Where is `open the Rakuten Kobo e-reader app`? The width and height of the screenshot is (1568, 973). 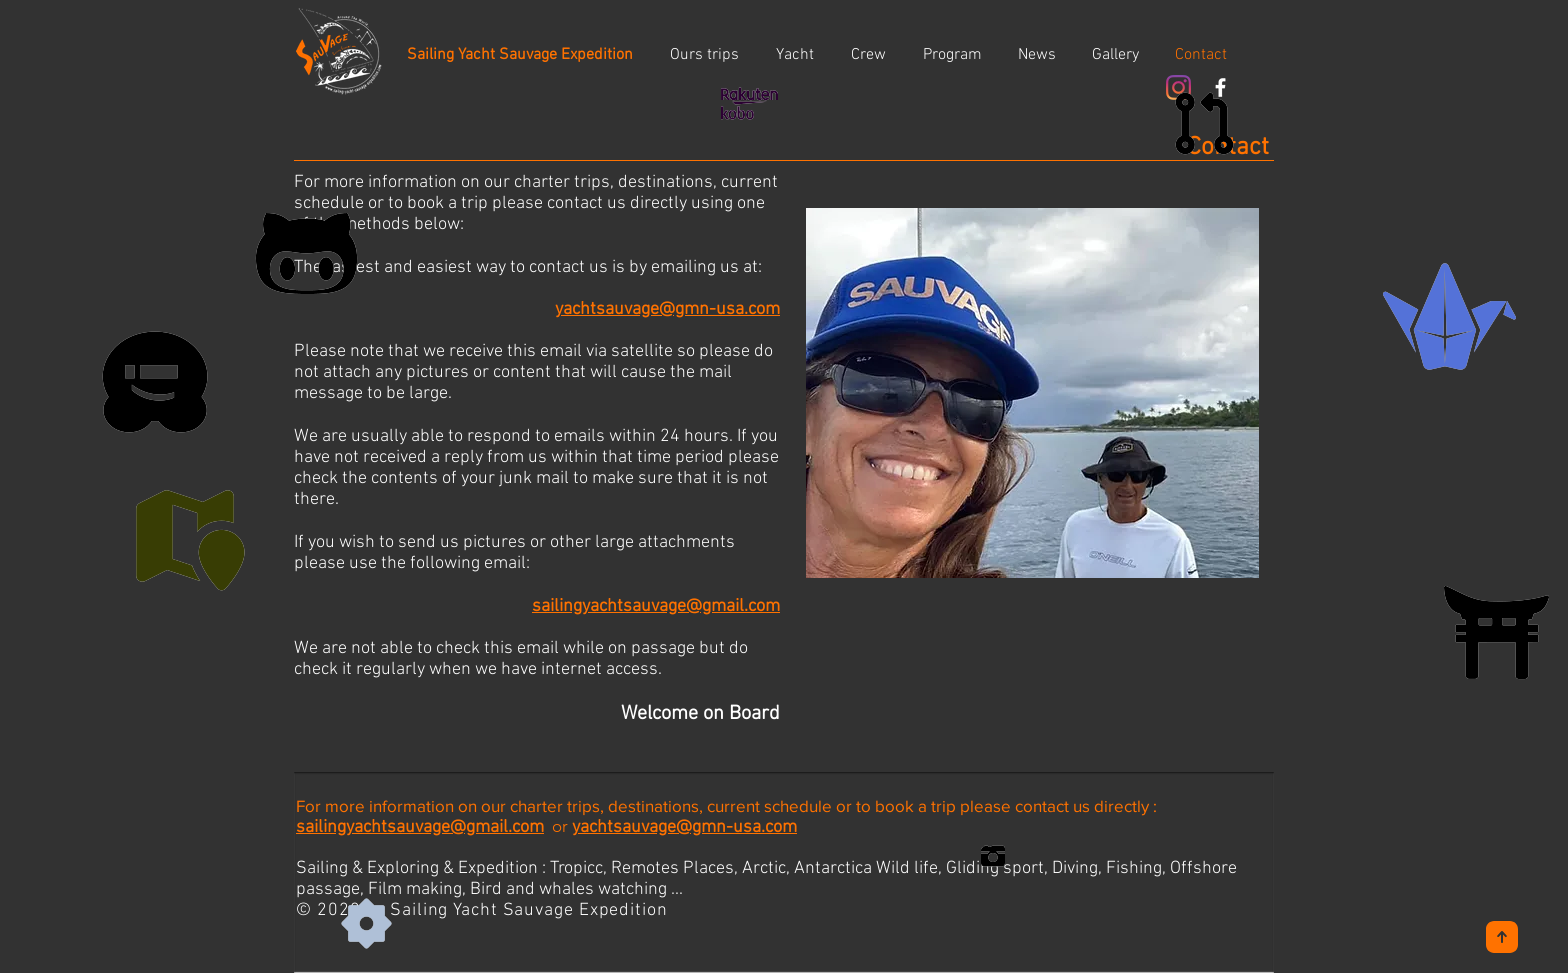 open the Rakuten Kobo e-reader app is located at coordinates (749, 103).